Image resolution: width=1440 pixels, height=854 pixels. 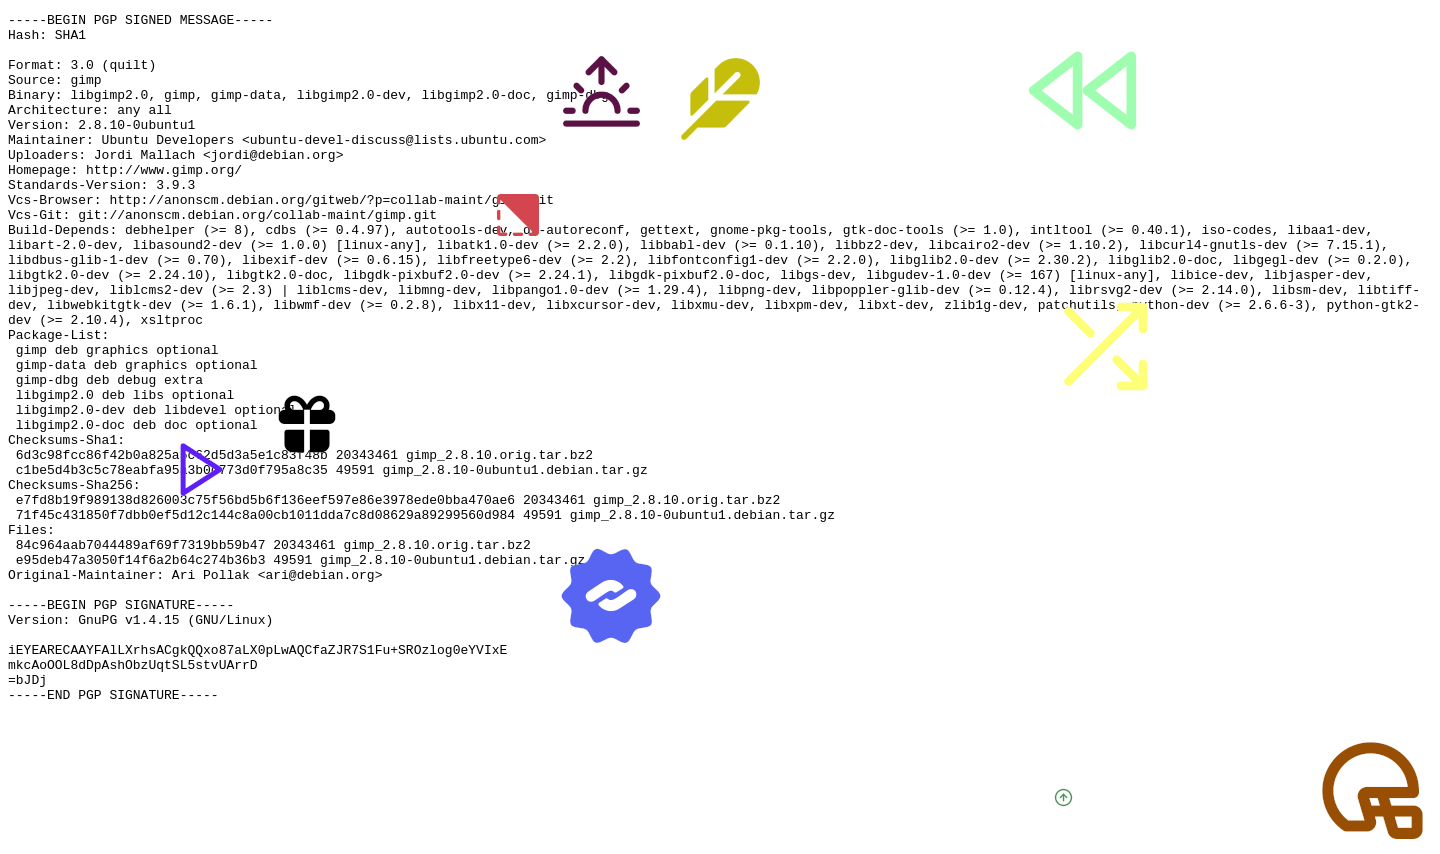 What do you see at coordinates (601, 91) in the screenshot?
I see `indicates sunrise or morning time` at bounding box center [601, 91].